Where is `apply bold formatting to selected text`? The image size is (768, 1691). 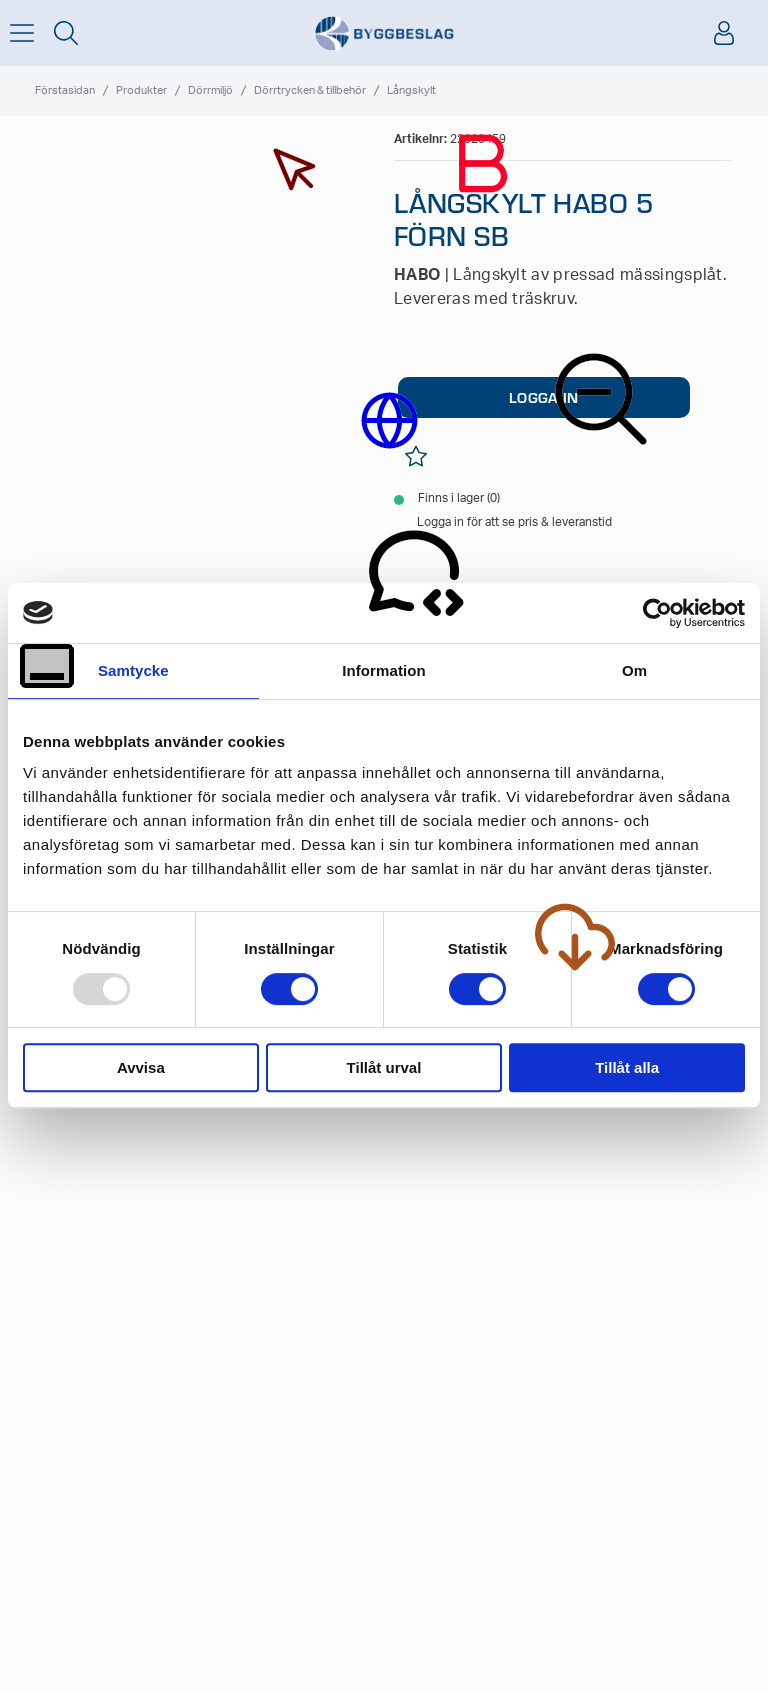 apply bold formatting to selected text is located at coordinates (481, 163).